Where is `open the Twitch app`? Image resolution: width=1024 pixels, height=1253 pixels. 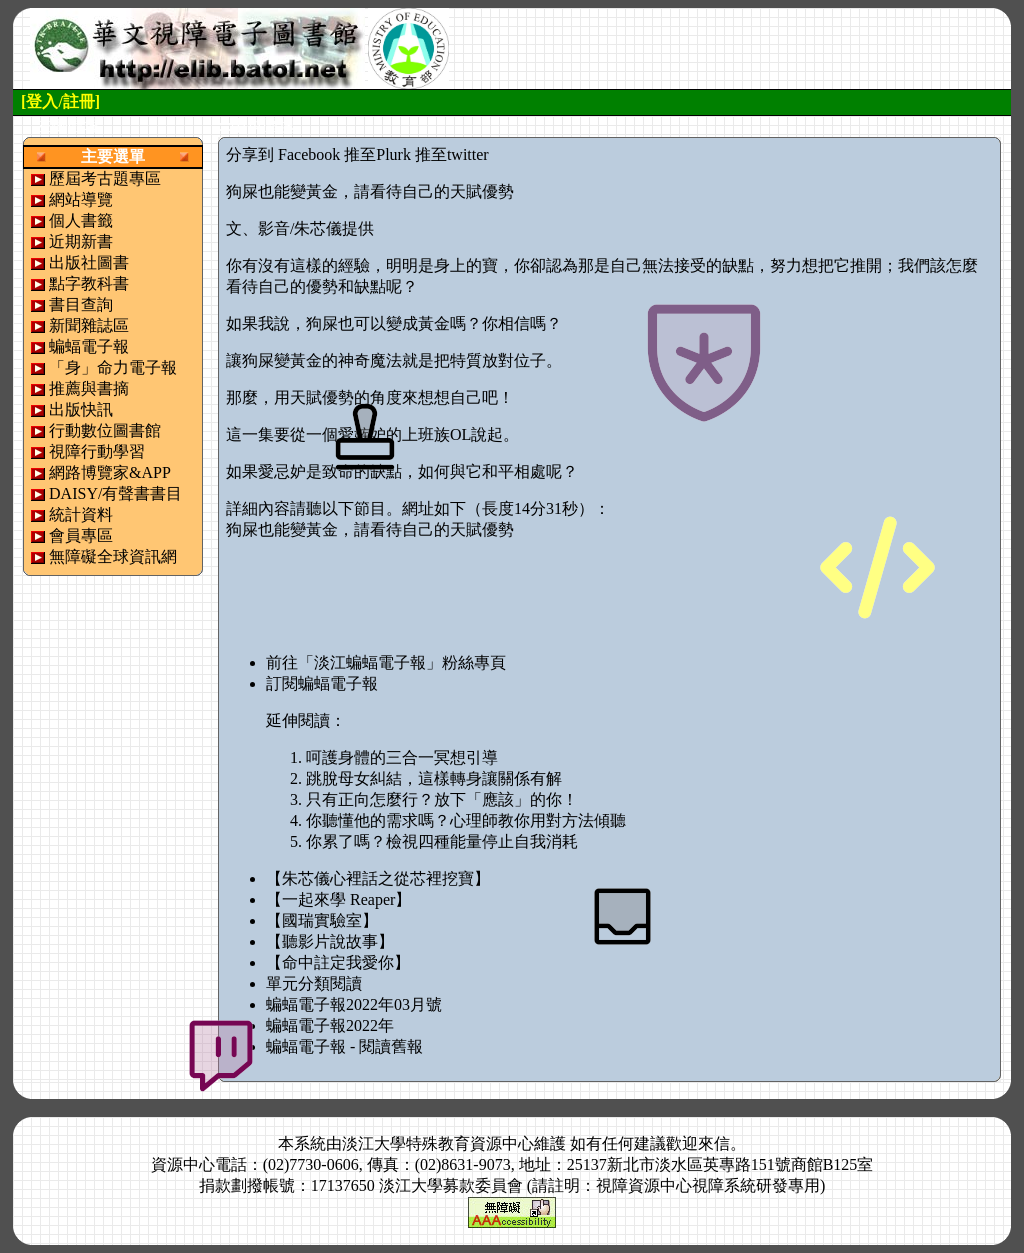 open the Twitch app is located at coordinates (221, 1052).